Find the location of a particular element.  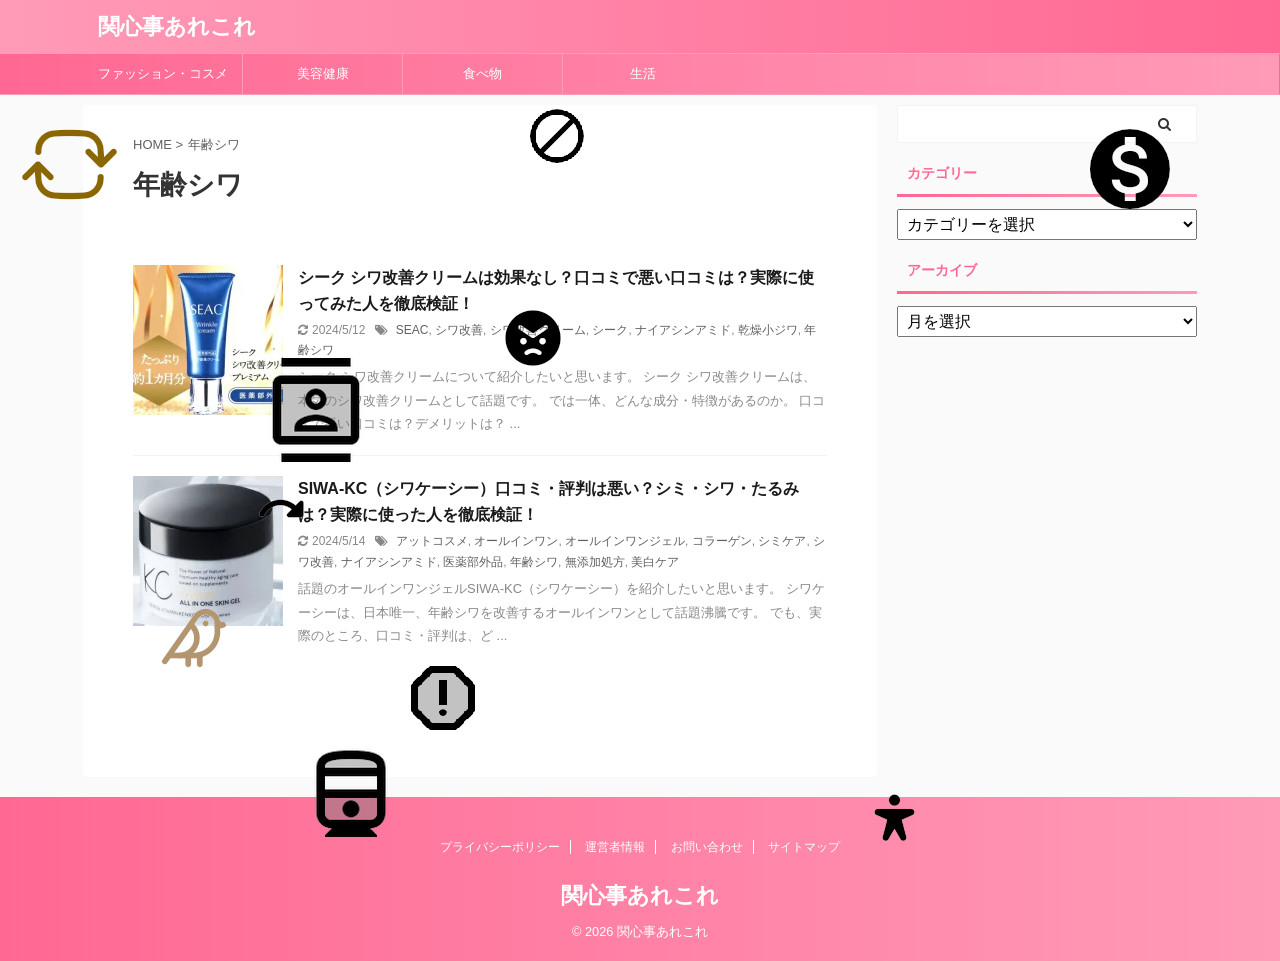

redo the last undone action is located at coordinates (281, 508).